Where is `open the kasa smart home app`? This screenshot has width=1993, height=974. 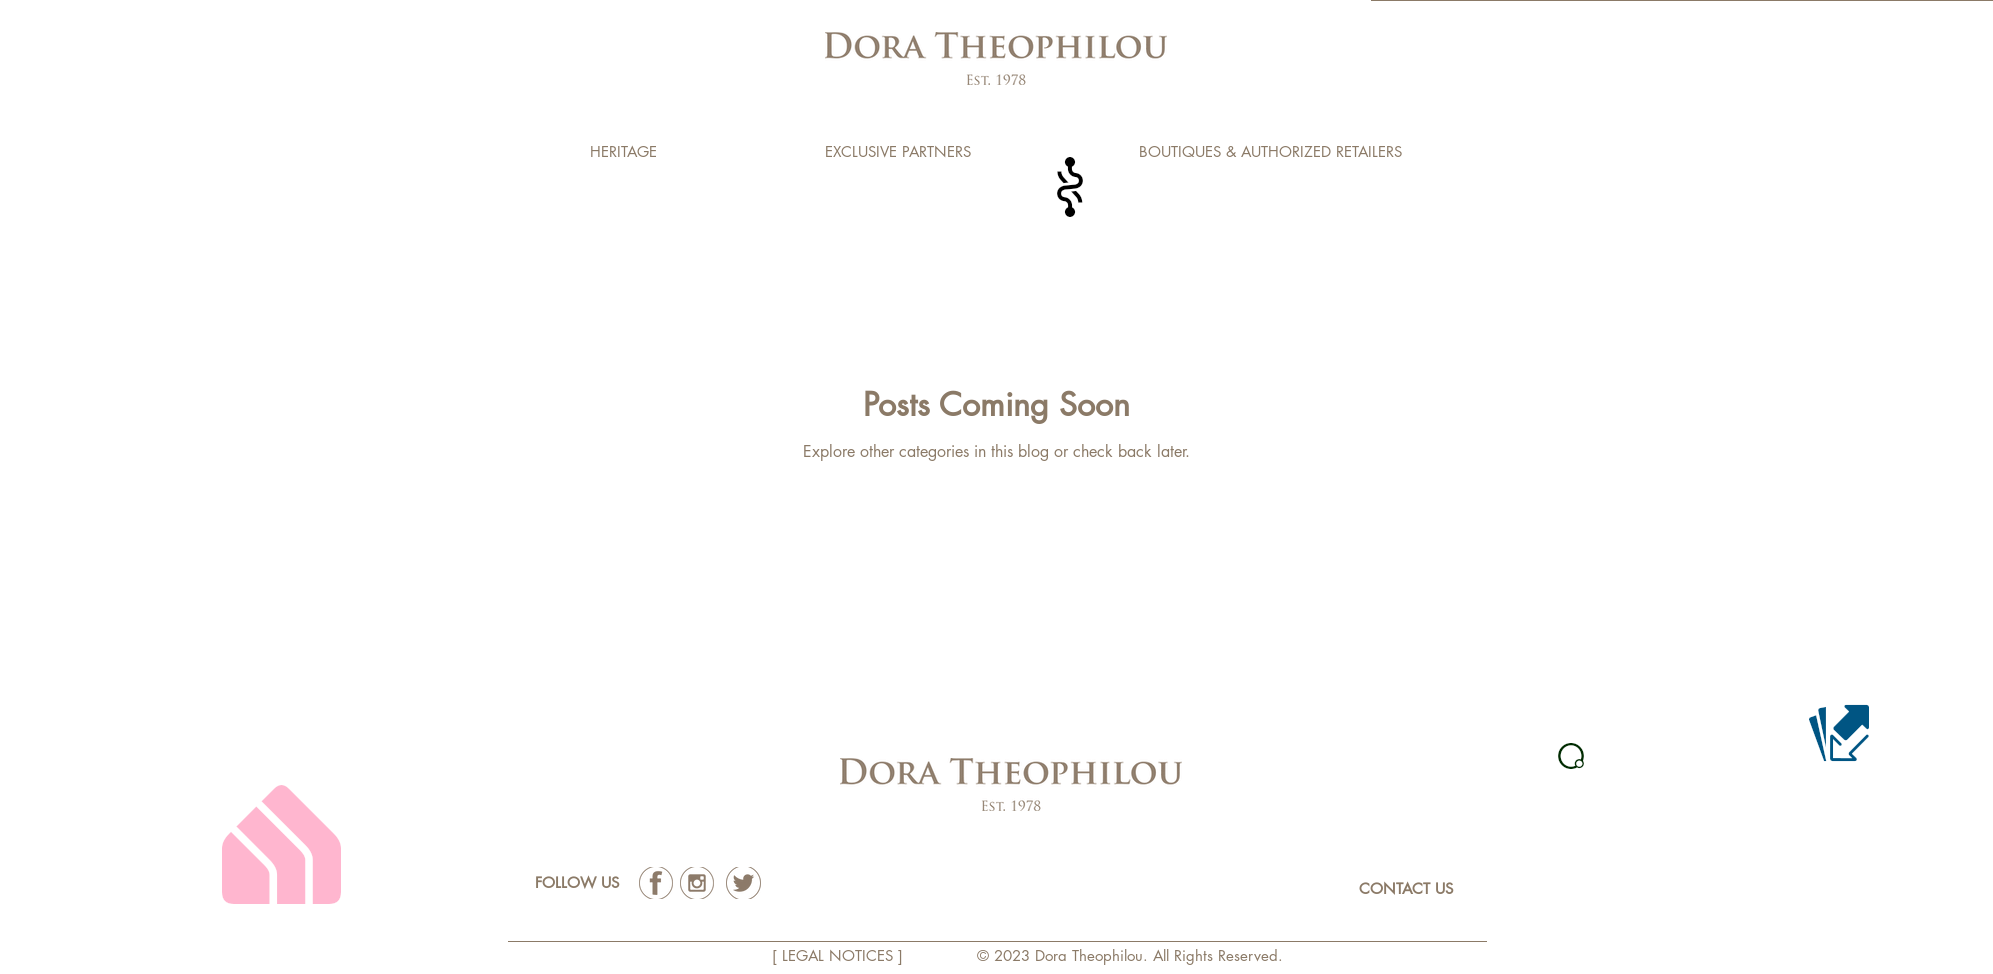
open the kasa smart home app is located at coordinates (281, 844).